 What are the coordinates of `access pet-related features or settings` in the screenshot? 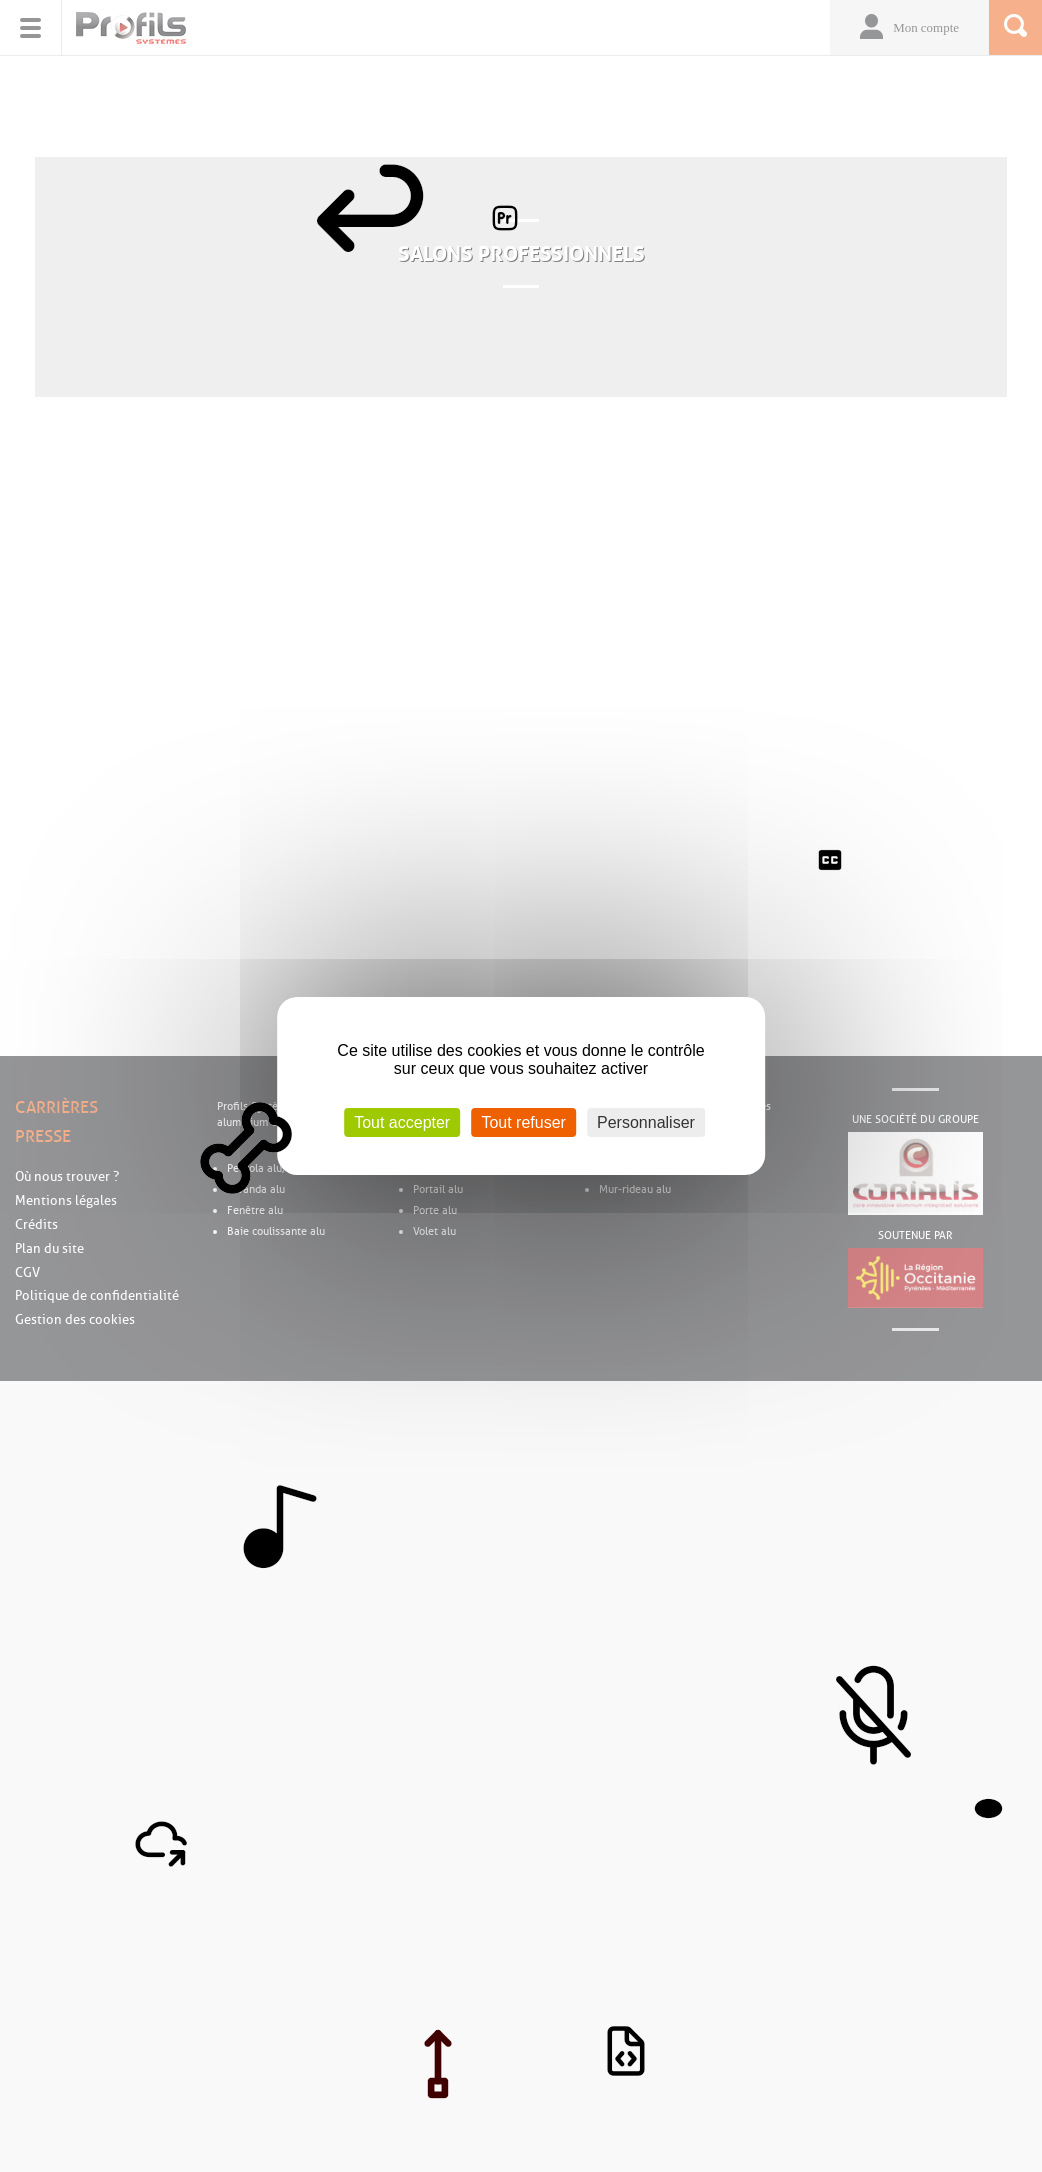 It's located at (246, 1148).